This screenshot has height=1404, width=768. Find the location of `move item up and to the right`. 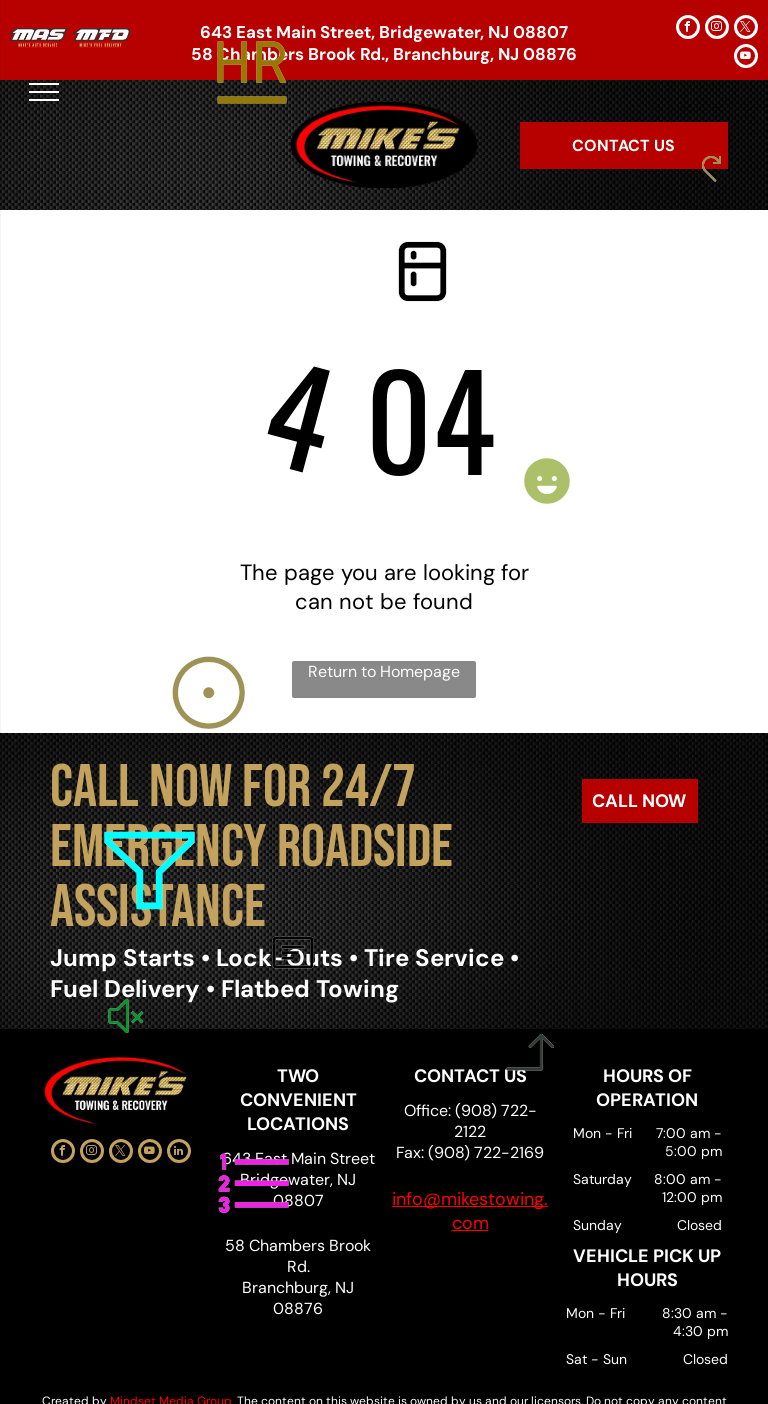

move item up and to the right is located at coordinates (532, 1054).